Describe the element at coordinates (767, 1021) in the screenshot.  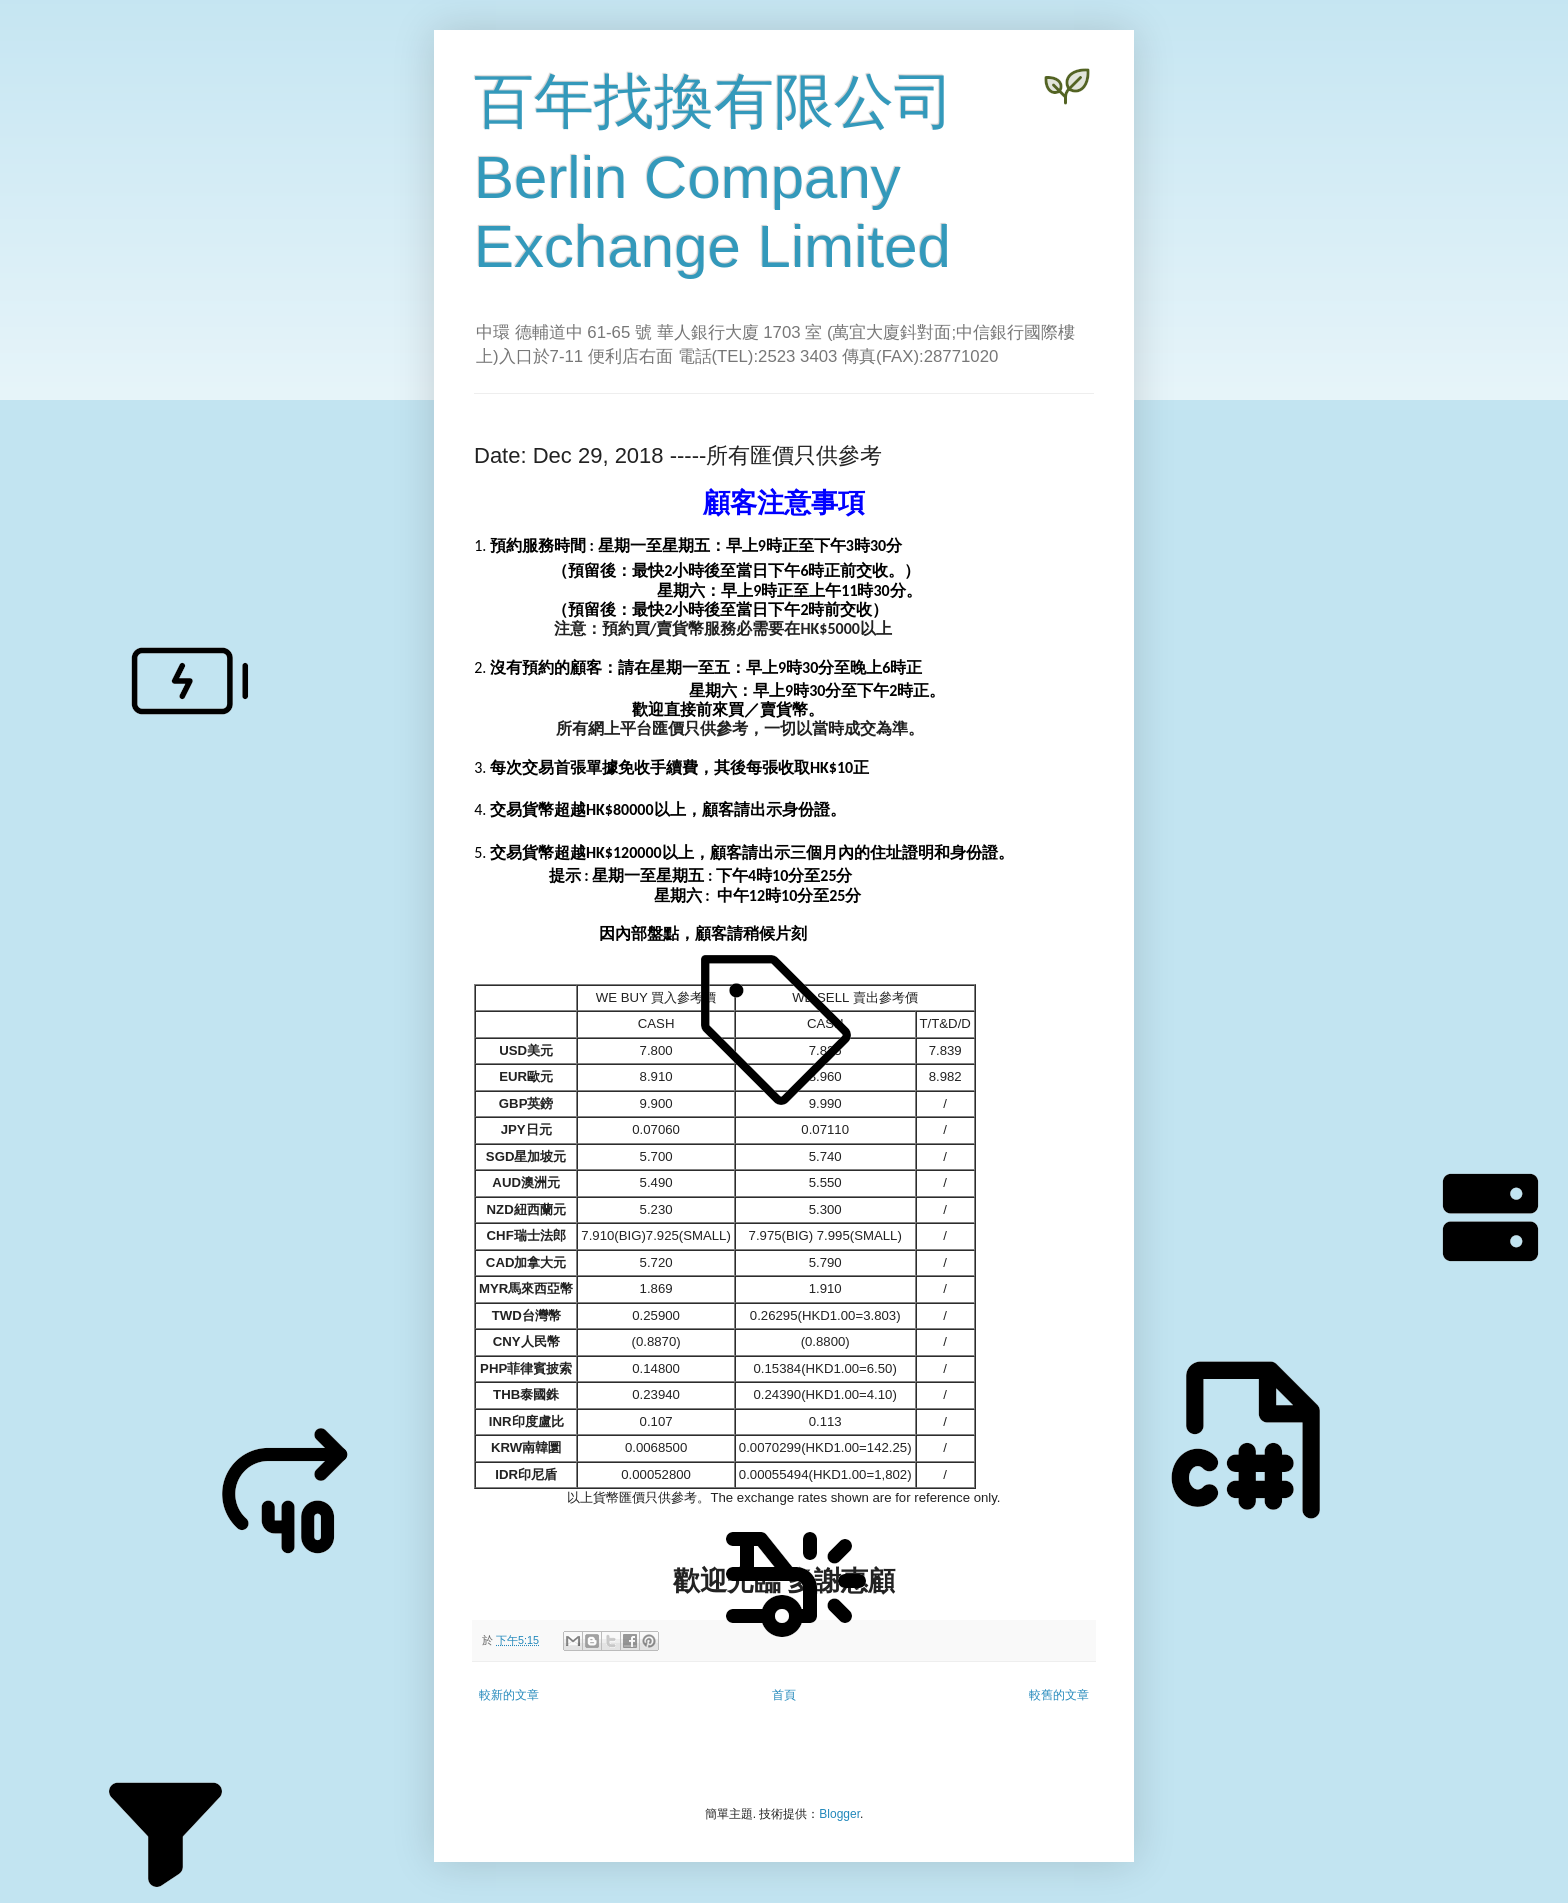
I see `add or manage tags` at that location.